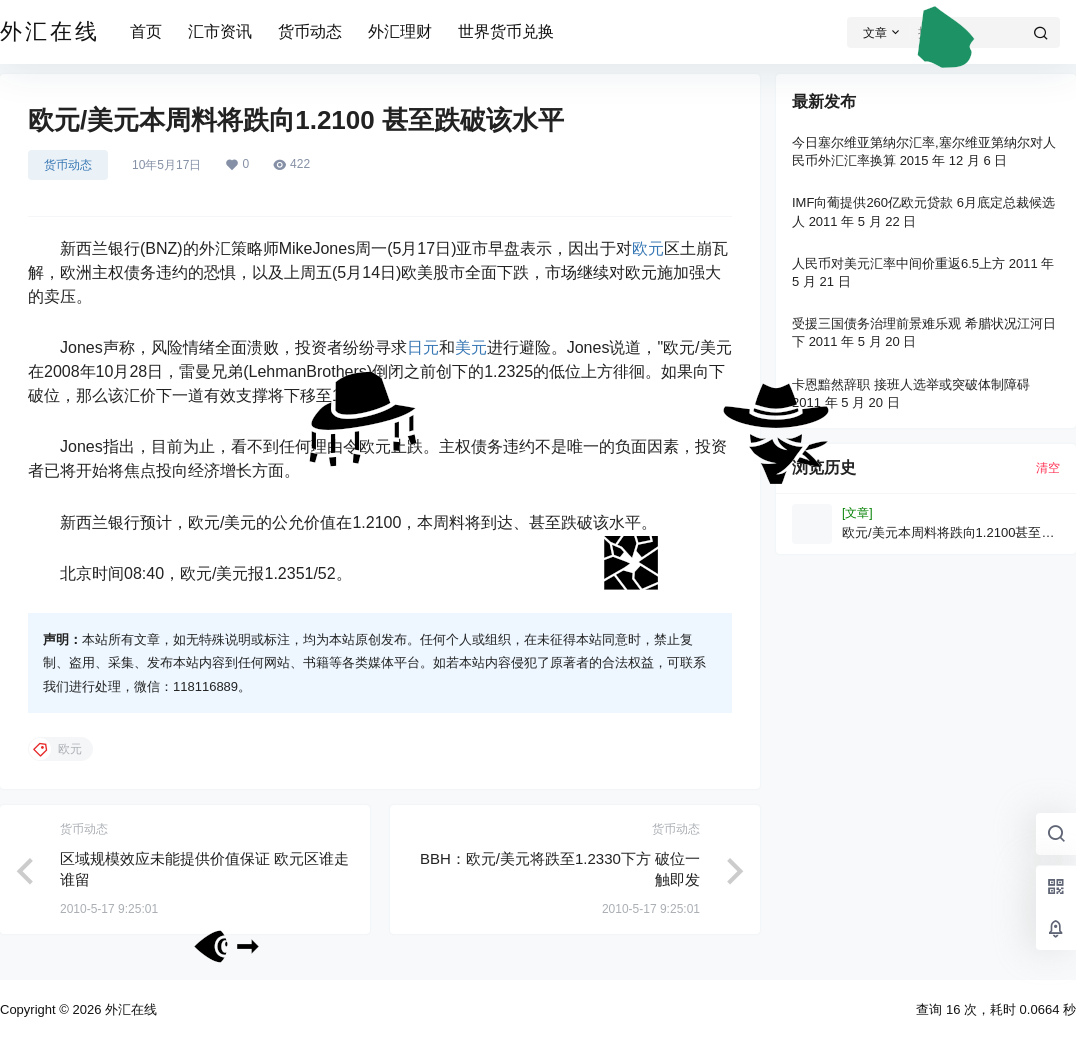  I want to click on select uruguay as your country or region, so click(946, 37).